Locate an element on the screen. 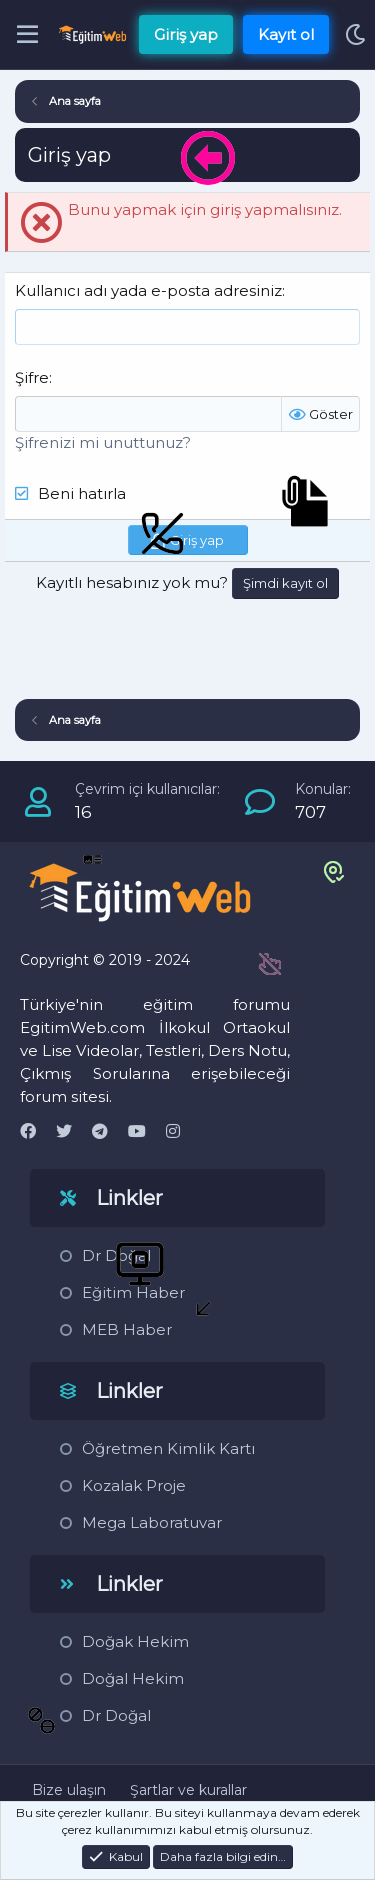 The height and width of the screenshot is (1880, 375). view medication or prescription information is located at coordinates (41, 1720).